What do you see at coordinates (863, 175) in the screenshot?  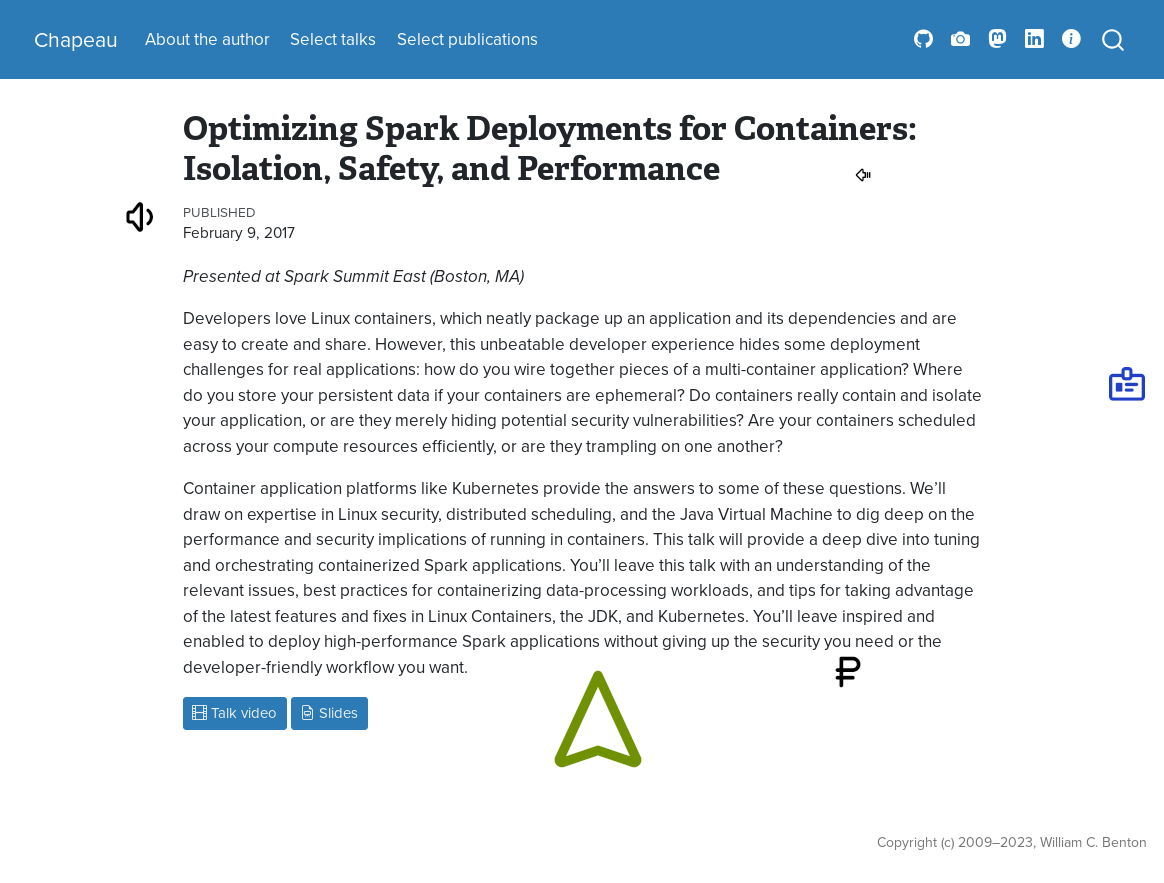 I see `go back to previous content` at bounding box center [863, 175].